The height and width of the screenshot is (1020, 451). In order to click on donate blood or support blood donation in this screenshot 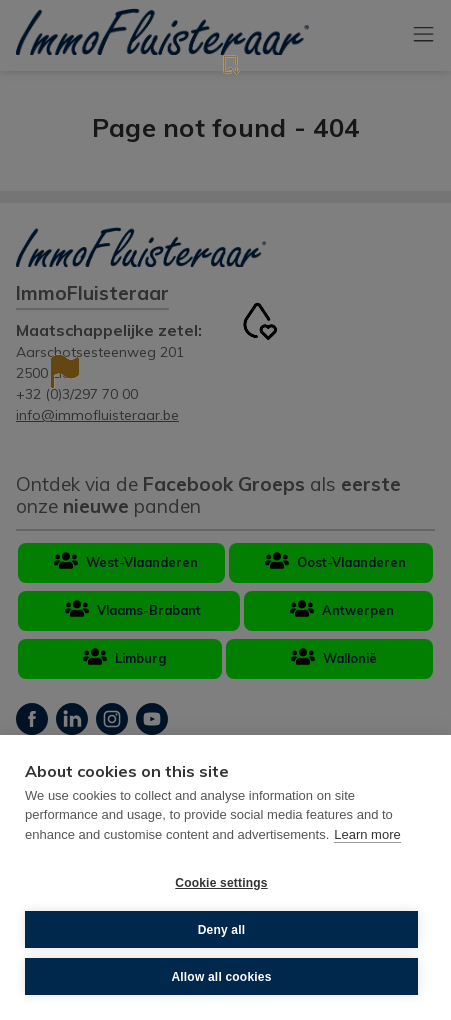, I will do `click(257, 320)`.